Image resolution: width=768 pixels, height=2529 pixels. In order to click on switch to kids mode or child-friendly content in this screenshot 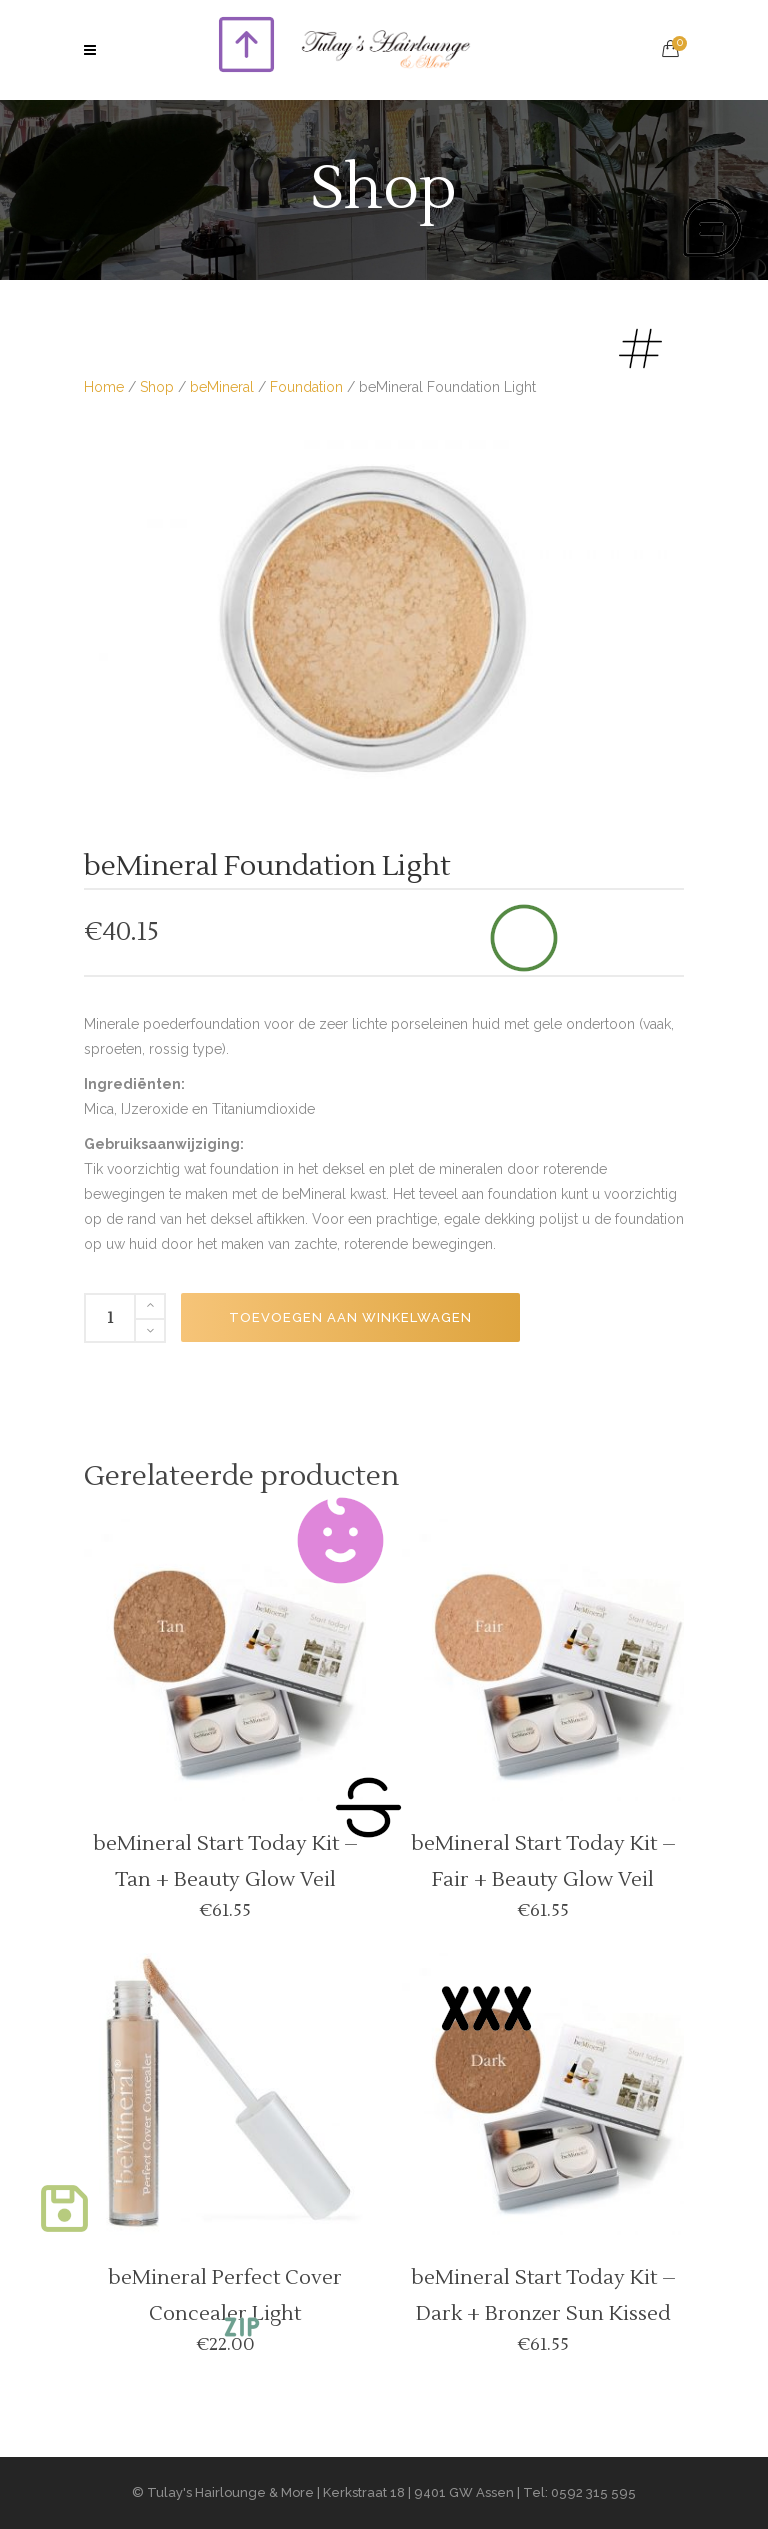, I will do `click(340, 1540)`.